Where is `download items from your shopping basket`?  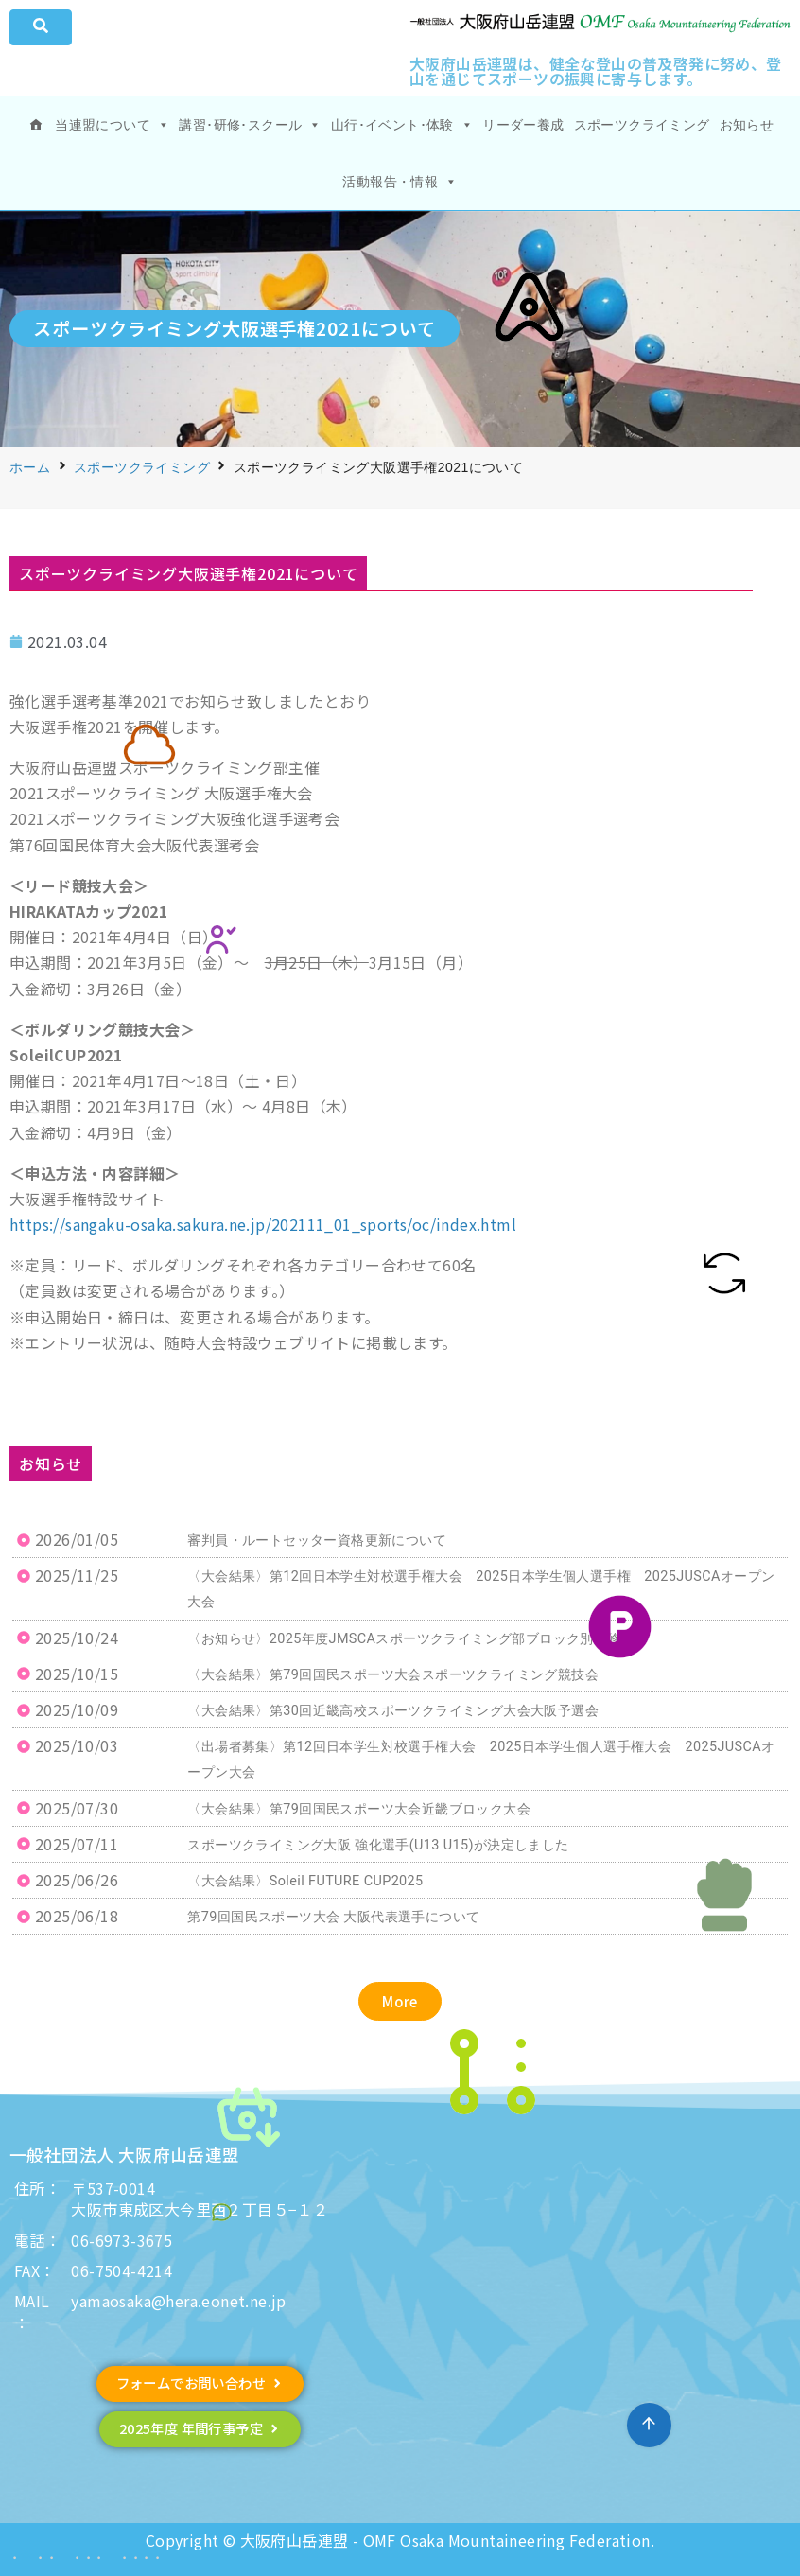 download items from your shopping basket is located at coordinates (247, 2113).